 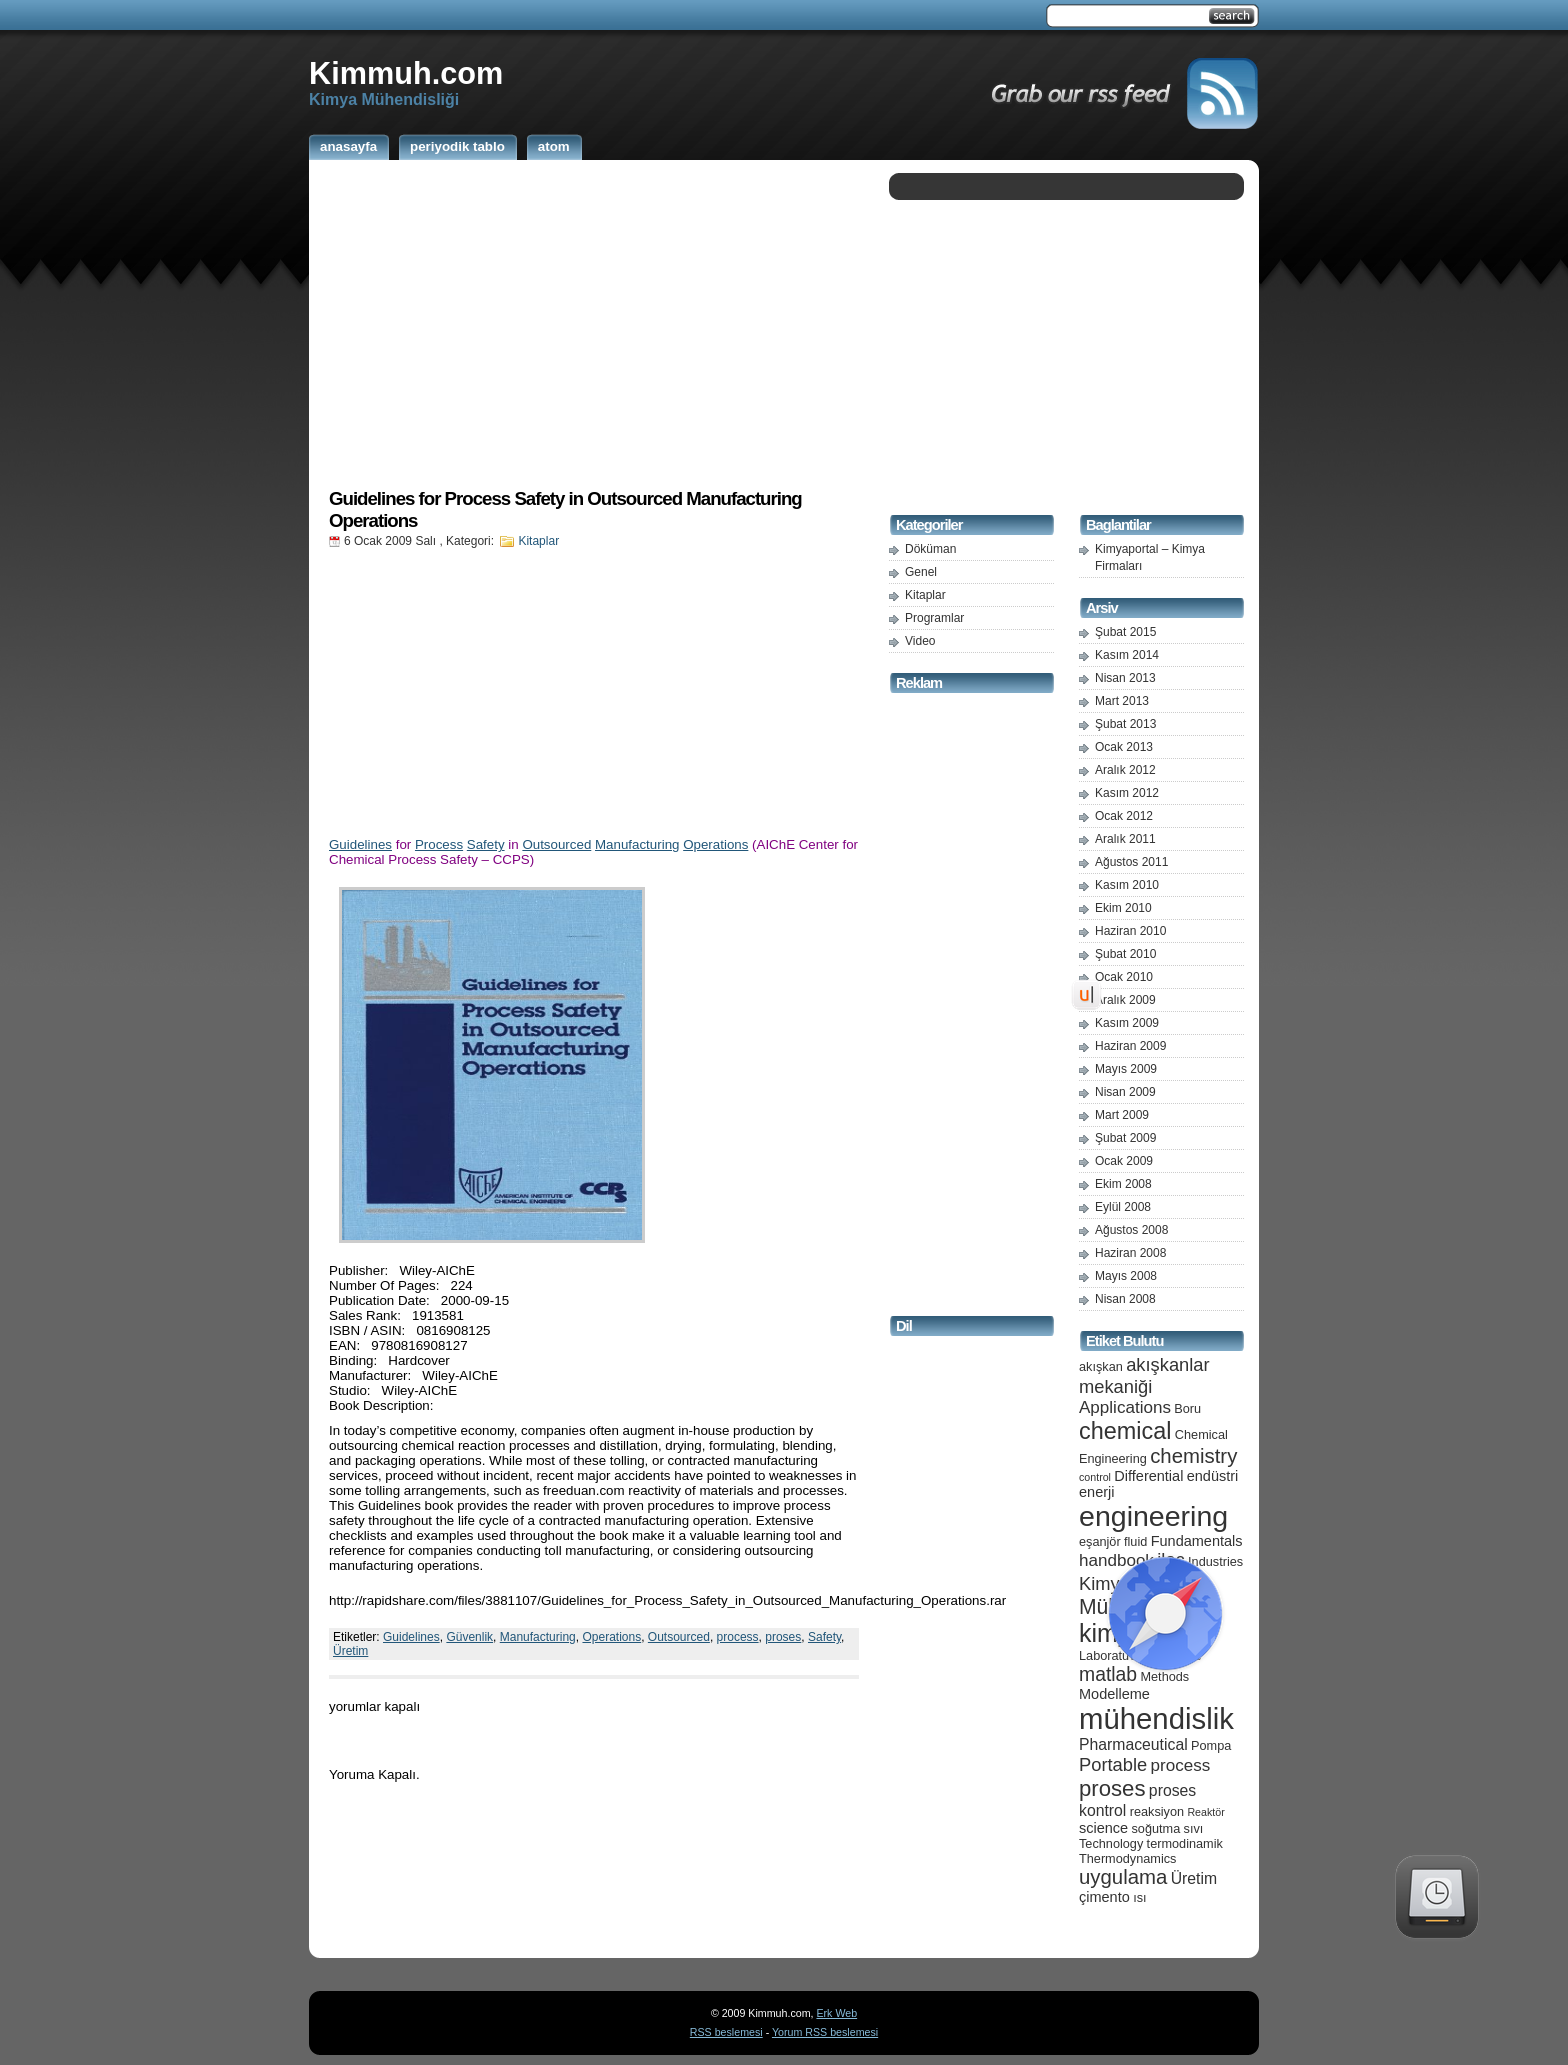 I want to click on open the web browser, so click(x=1165, y=1613).